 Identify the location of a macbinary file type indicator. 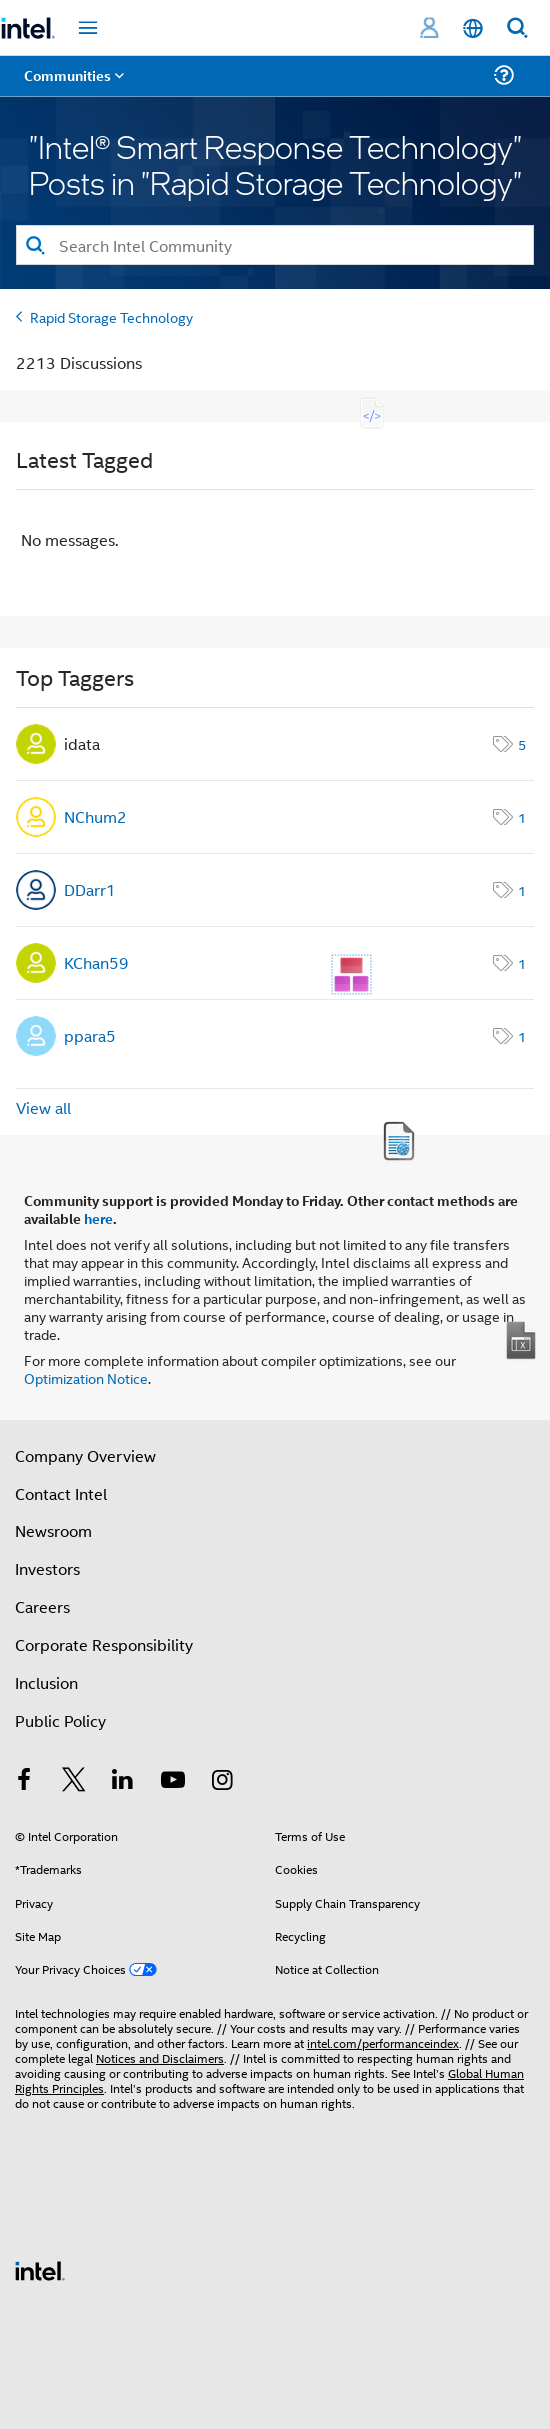
(521, 1341).